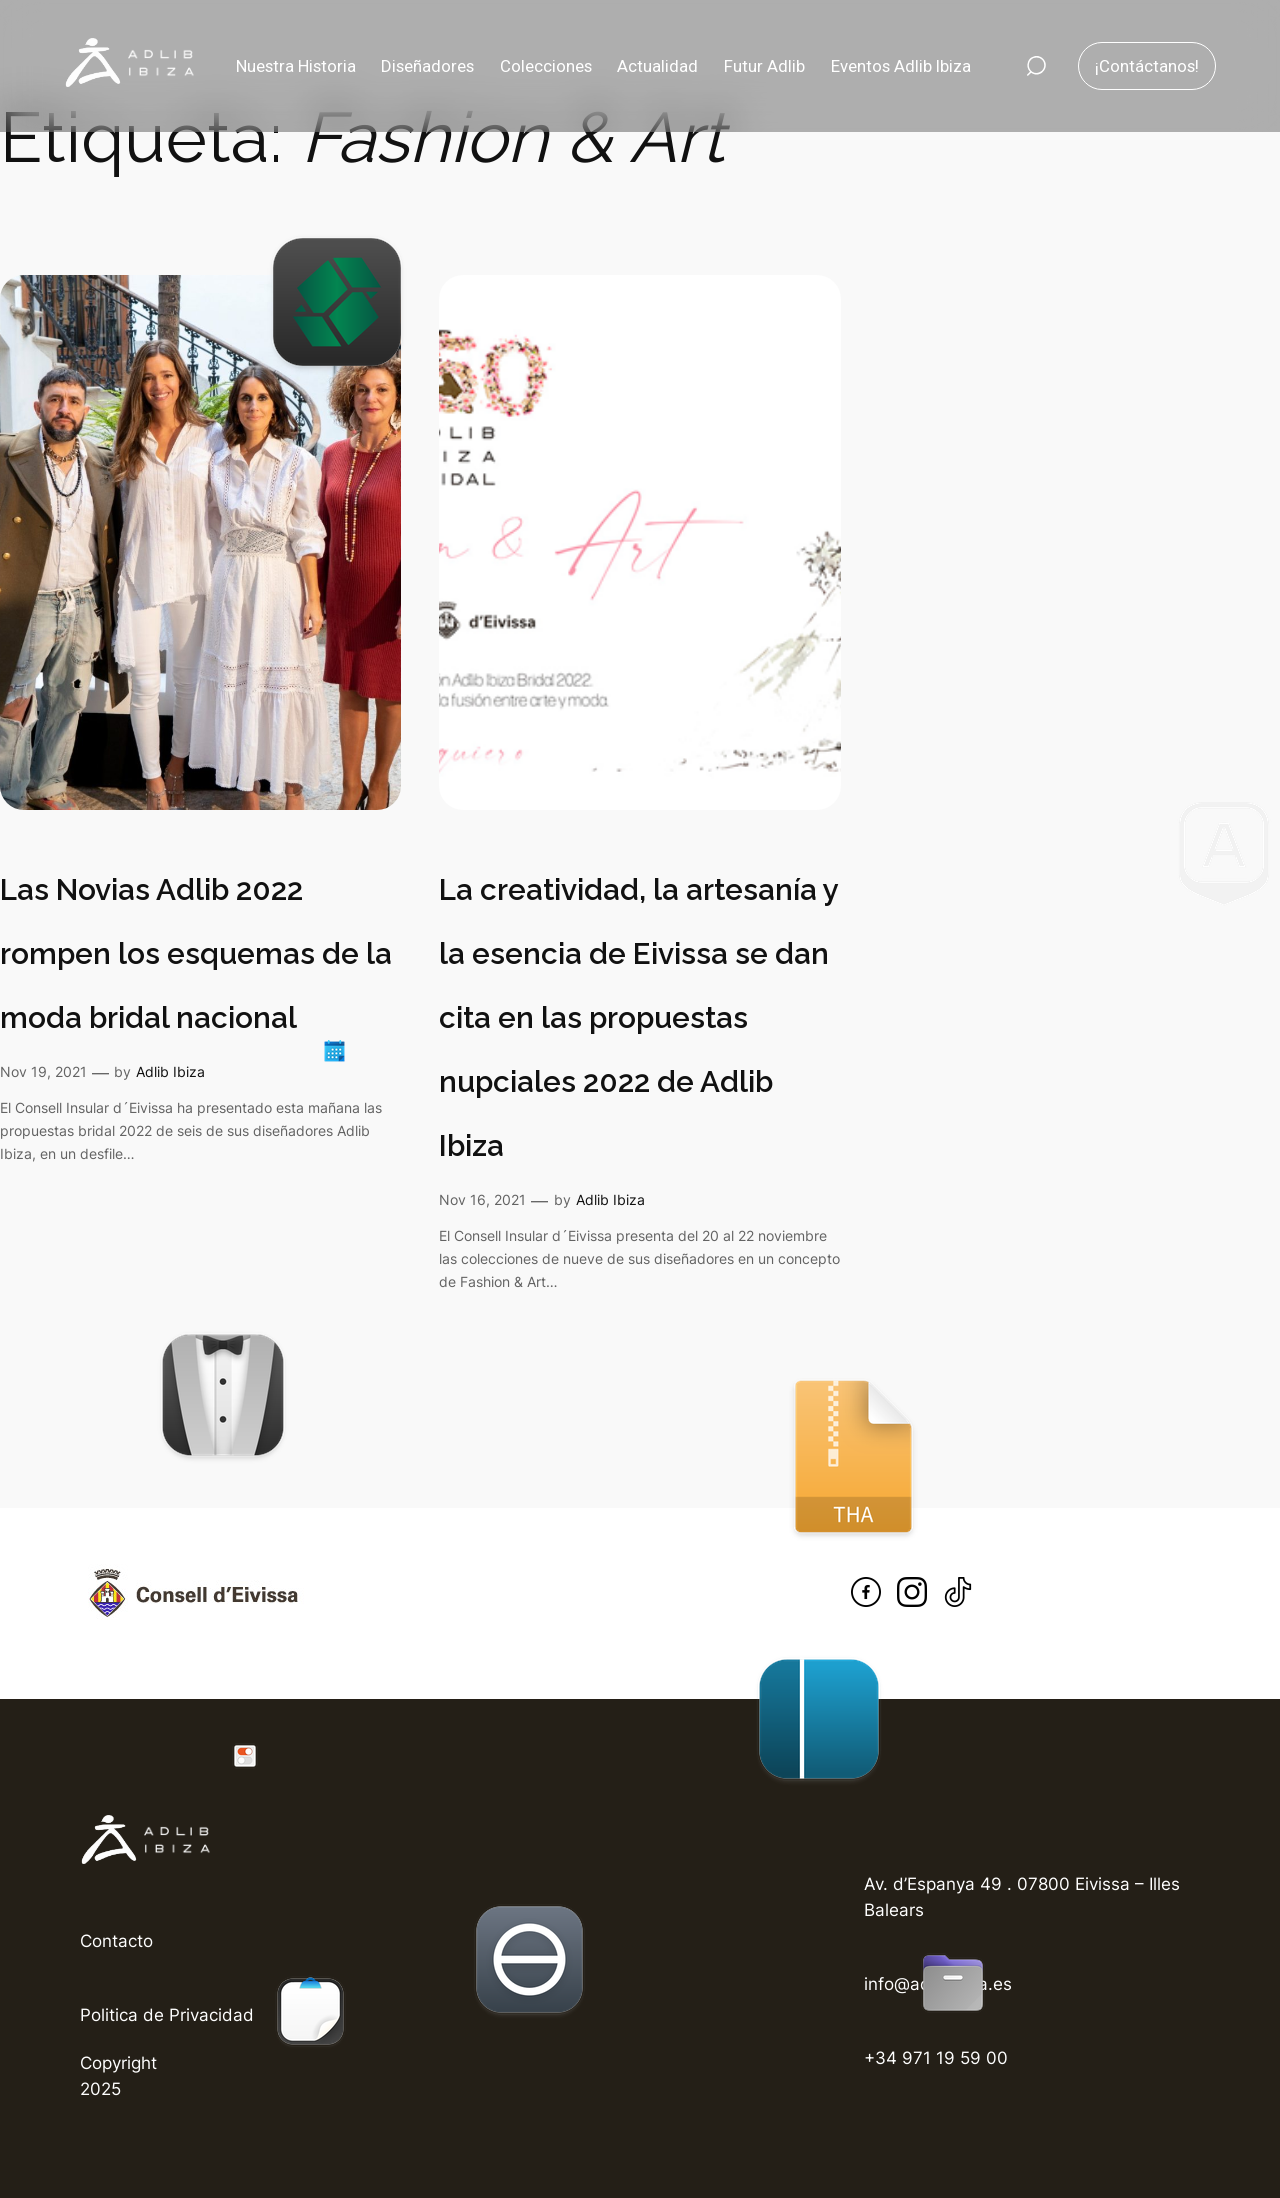 The width and height of the screenshot is (1280, 2198). Describe the element at coordinates (853, 1459) in the screenshot. I see `a compressed archive file in THA format` at that location.